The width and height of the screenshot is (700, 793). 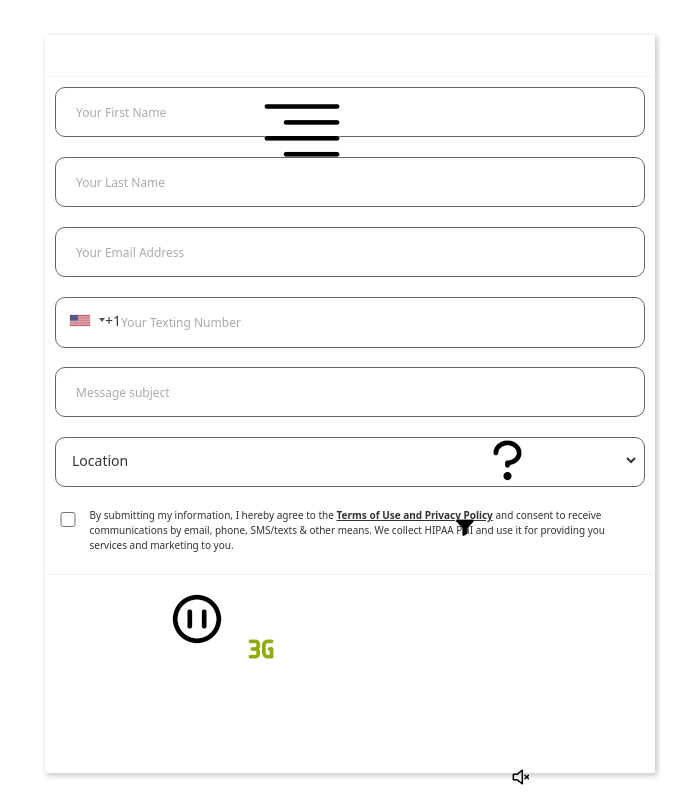 I want to click on filter or sort content, so click(x=465, y=527).